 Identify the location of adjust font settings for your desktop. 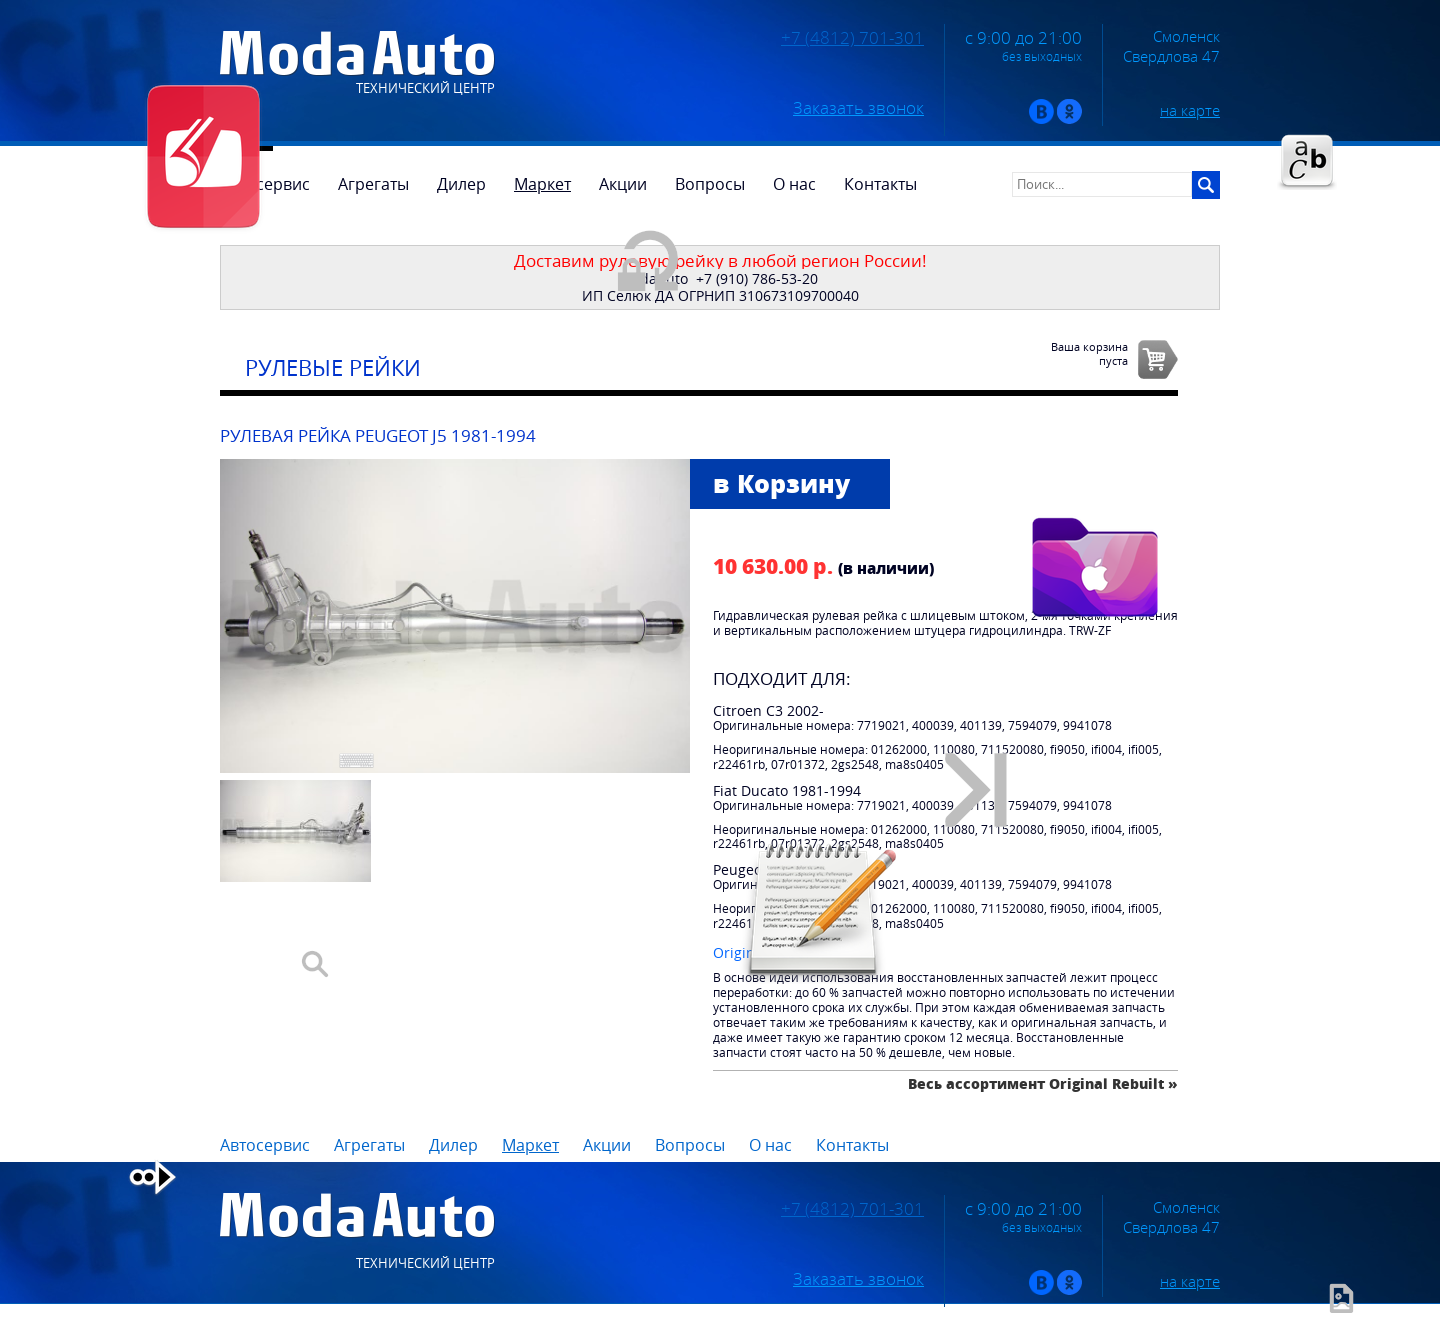
(1307, 160).